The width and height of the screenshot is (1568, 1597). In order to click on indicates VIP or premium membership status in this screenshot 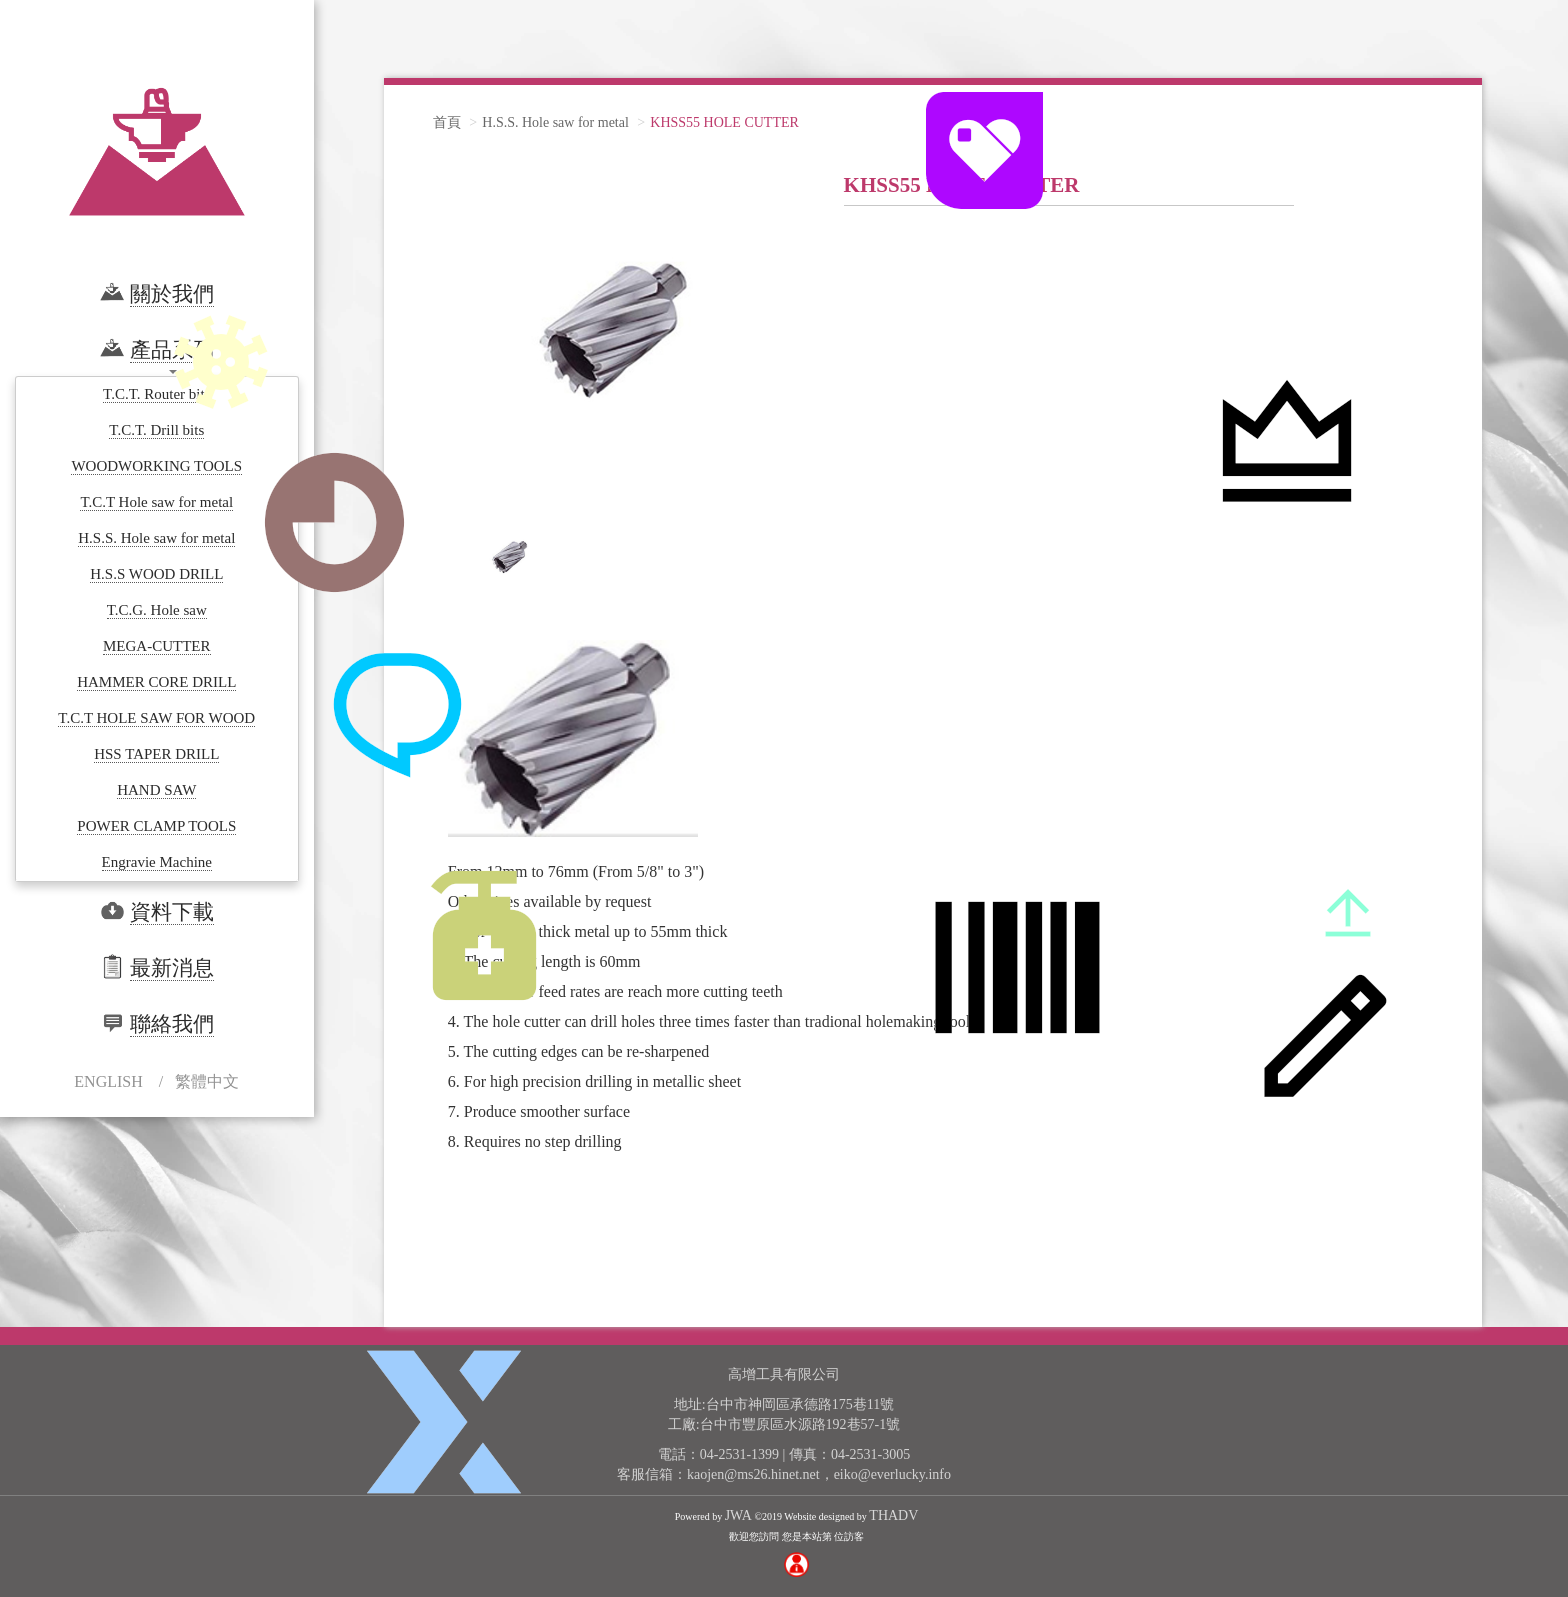, I will do `click(1287, 444)`.